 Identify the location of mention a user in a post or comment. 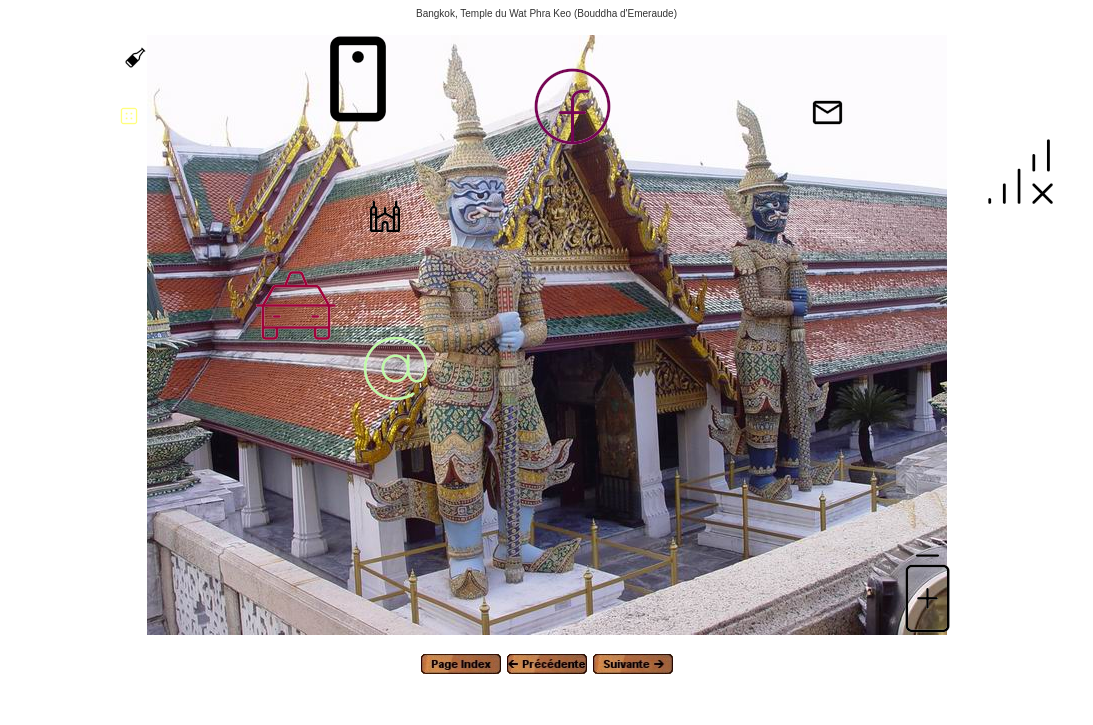
(395, 368).